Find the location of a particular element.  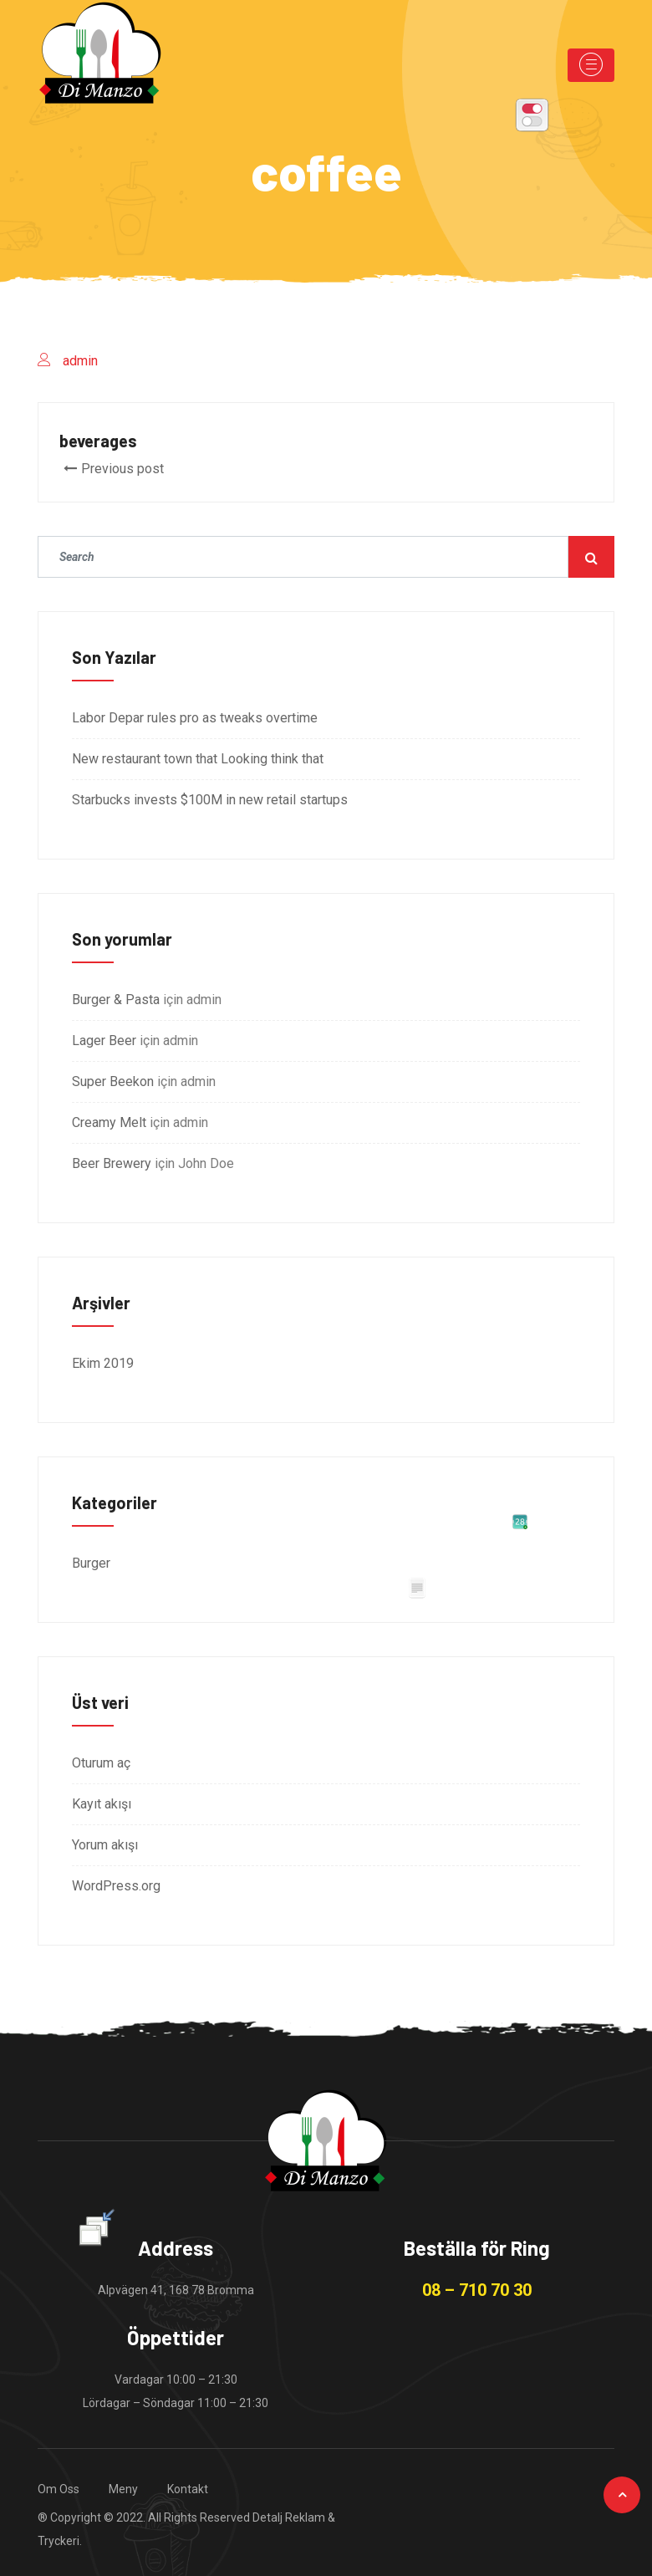

open unity tweak tool settings is located at coordinates (532, 115).